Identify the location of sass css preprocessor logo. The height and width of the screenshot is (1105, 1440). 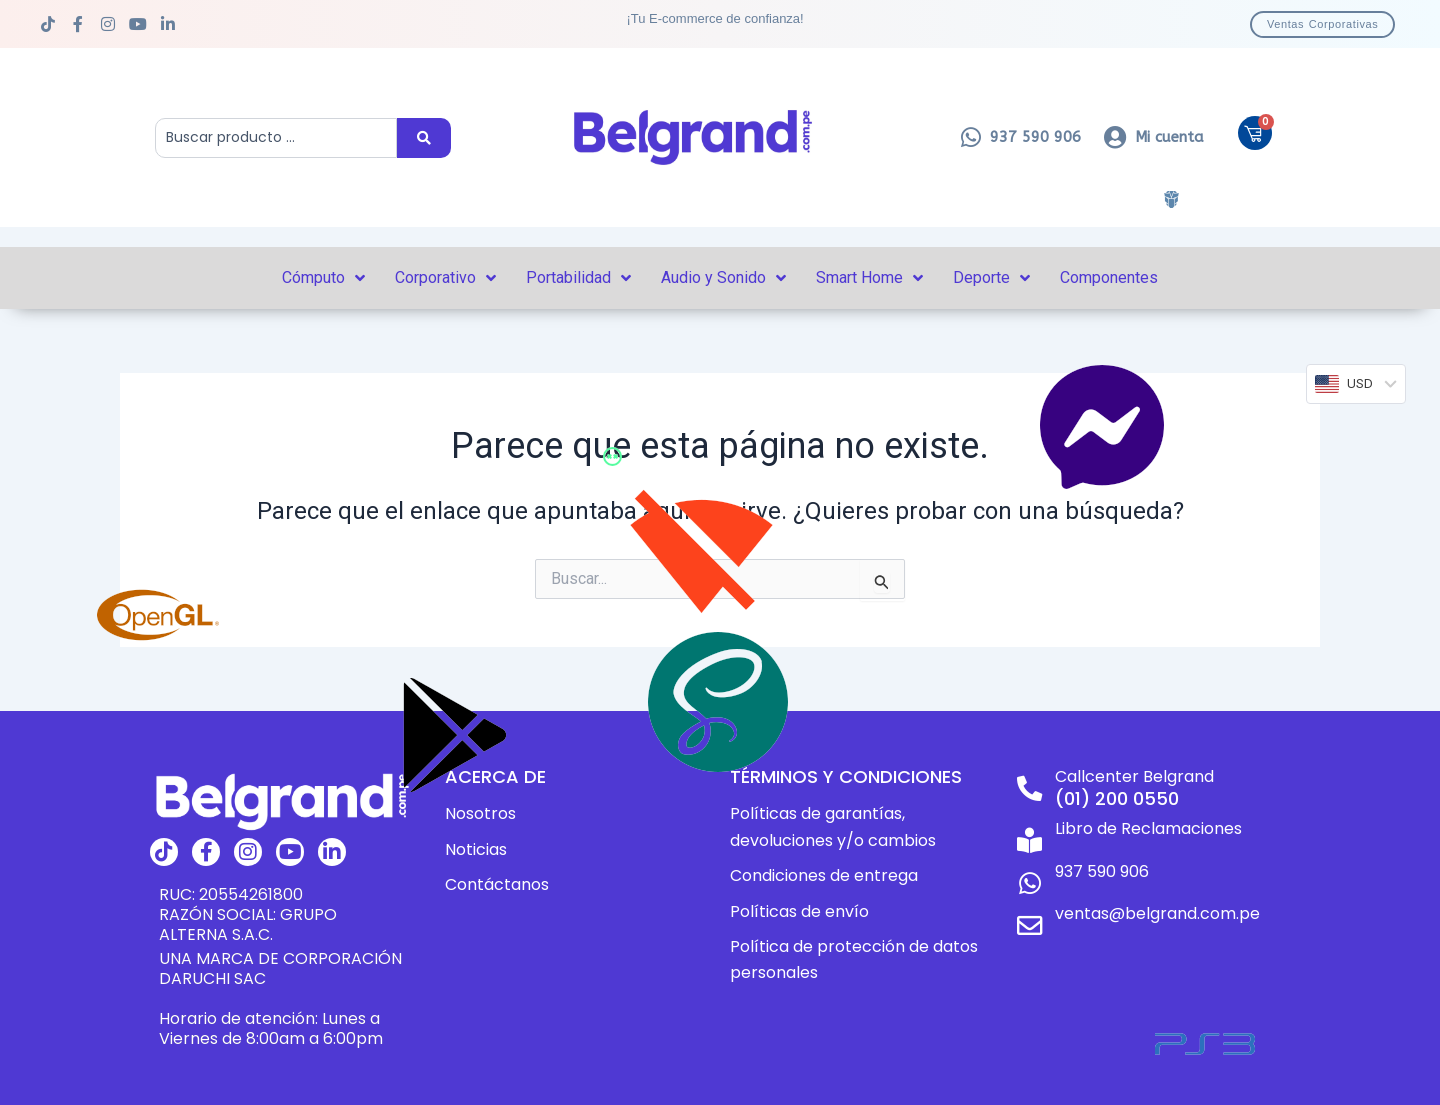
(718, 702).